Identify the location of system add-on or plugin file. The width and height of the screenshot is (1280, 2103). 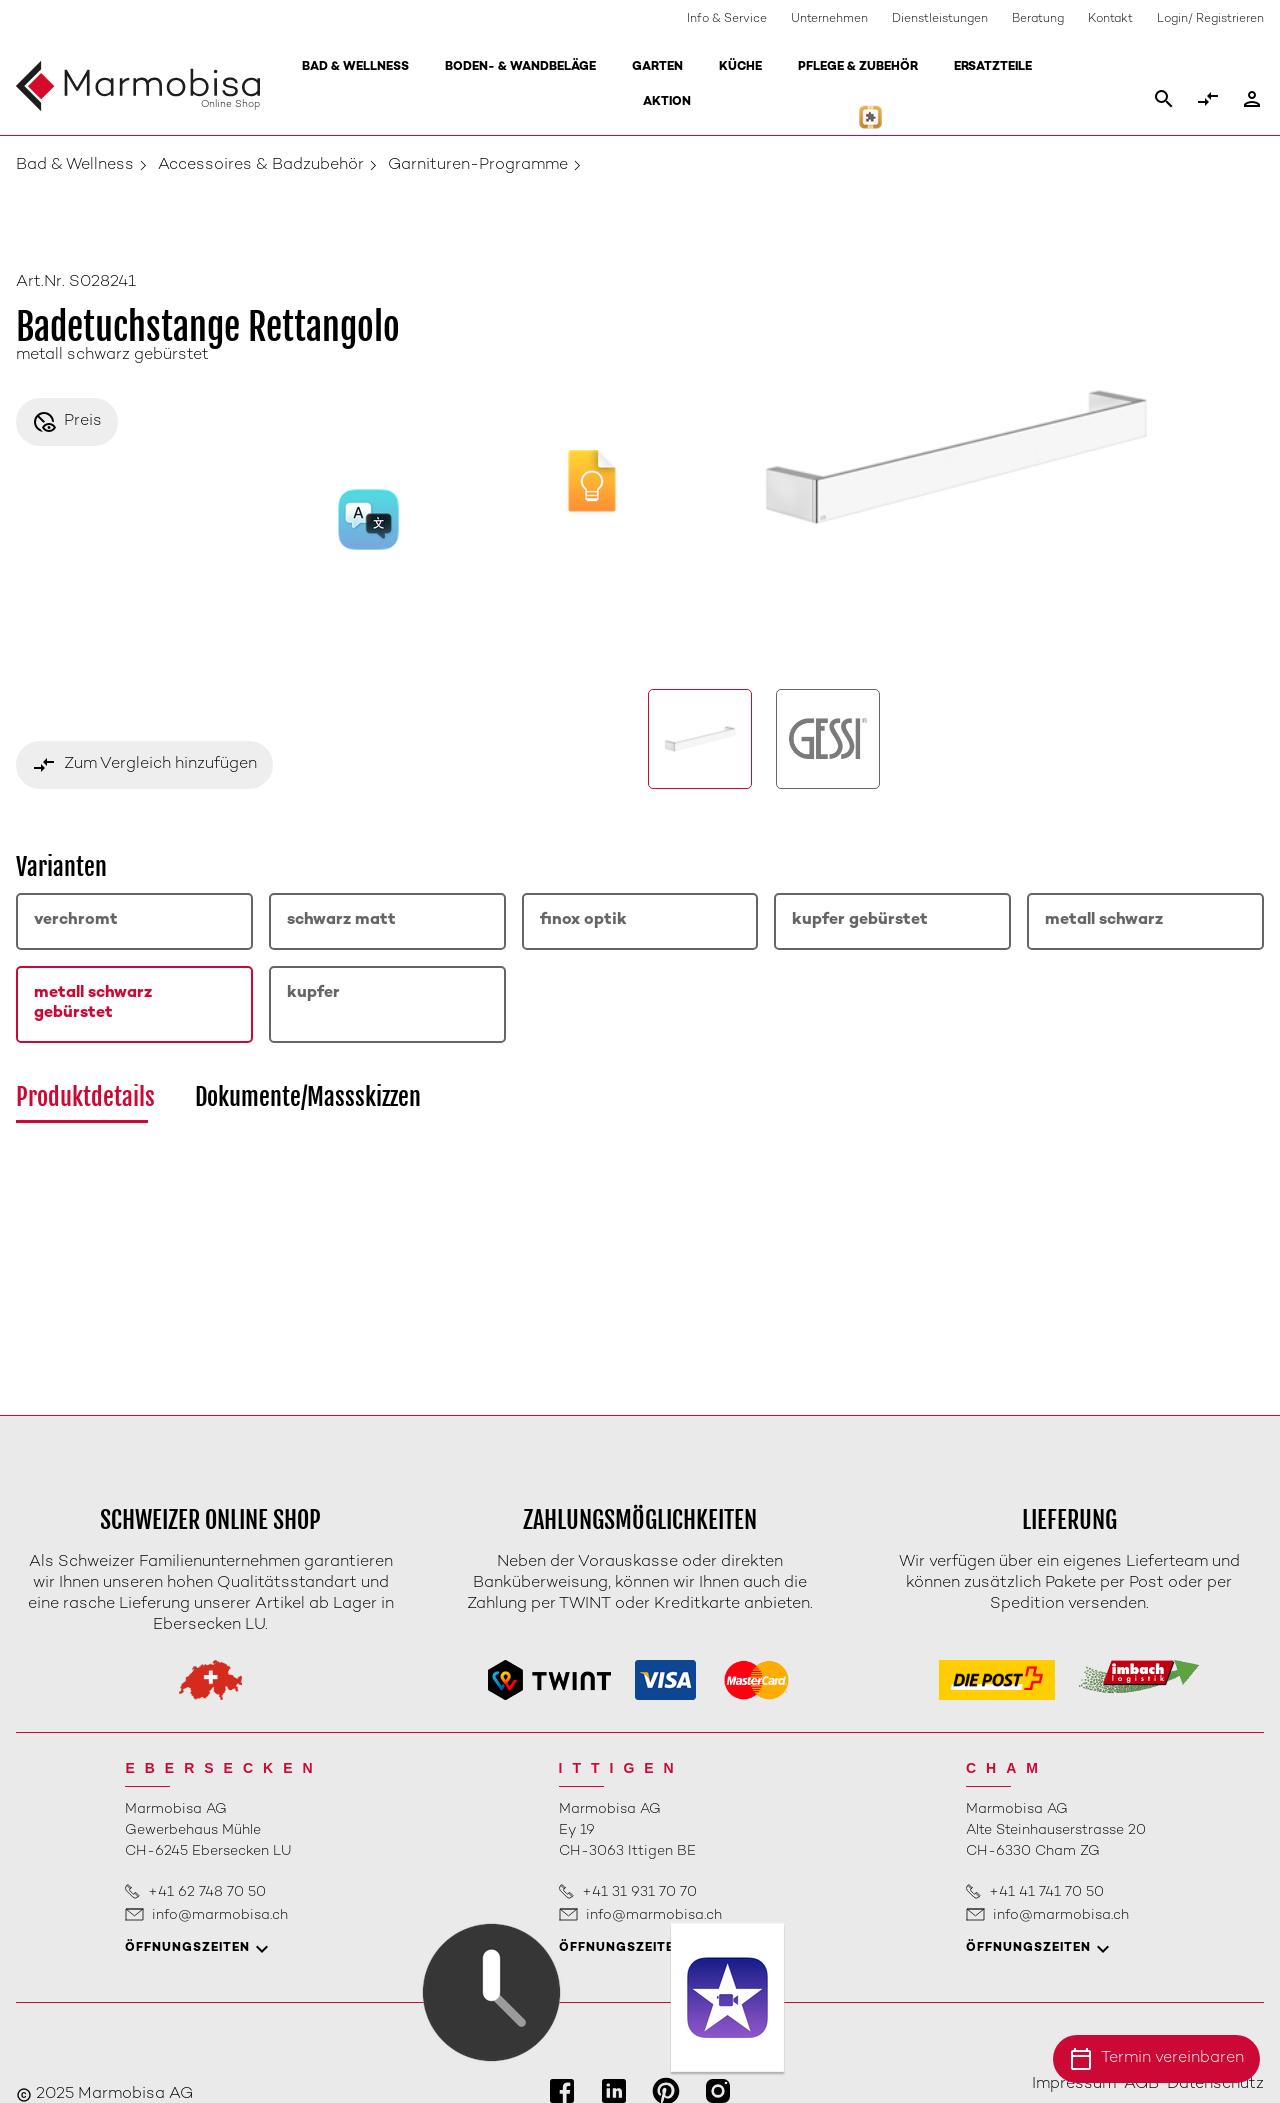
(870, 117).